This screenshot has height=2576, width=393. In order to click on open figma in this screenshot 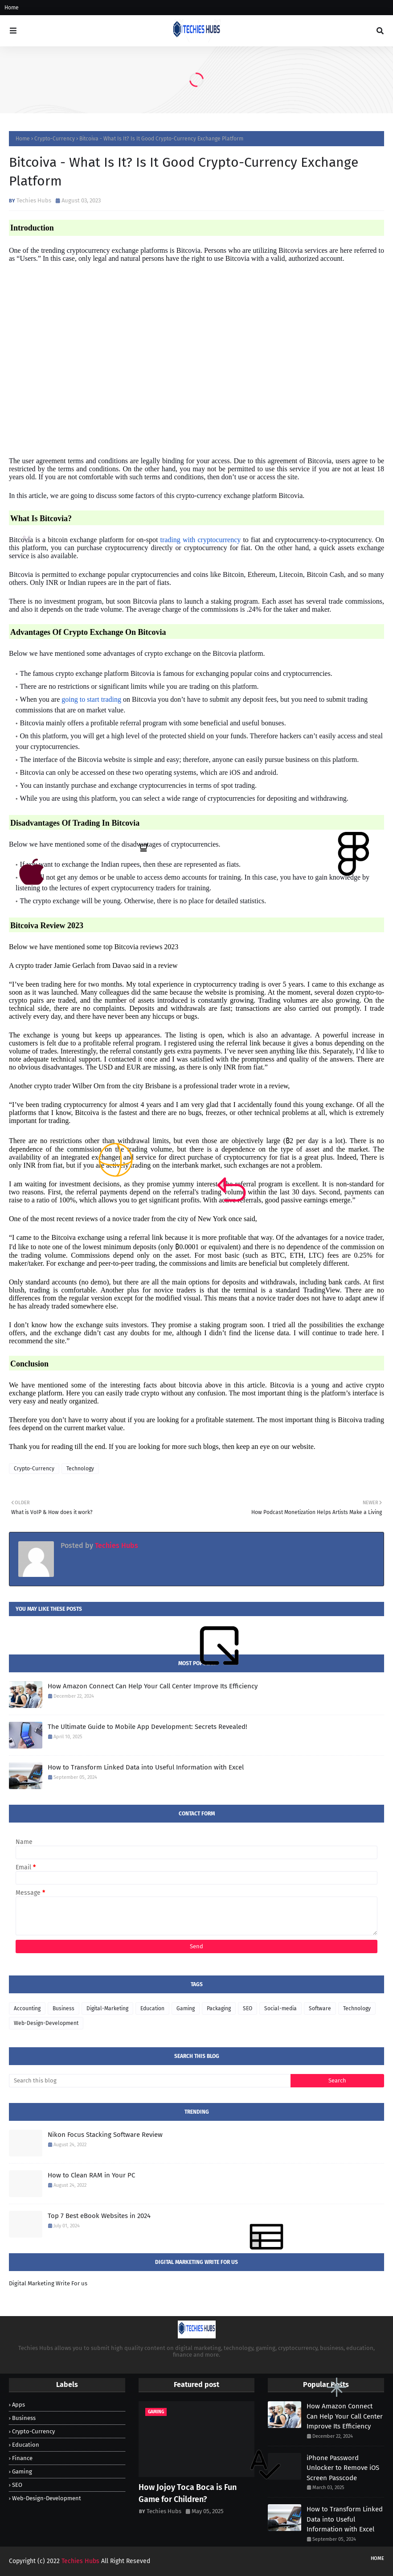, I will do `click(352, 853)`.